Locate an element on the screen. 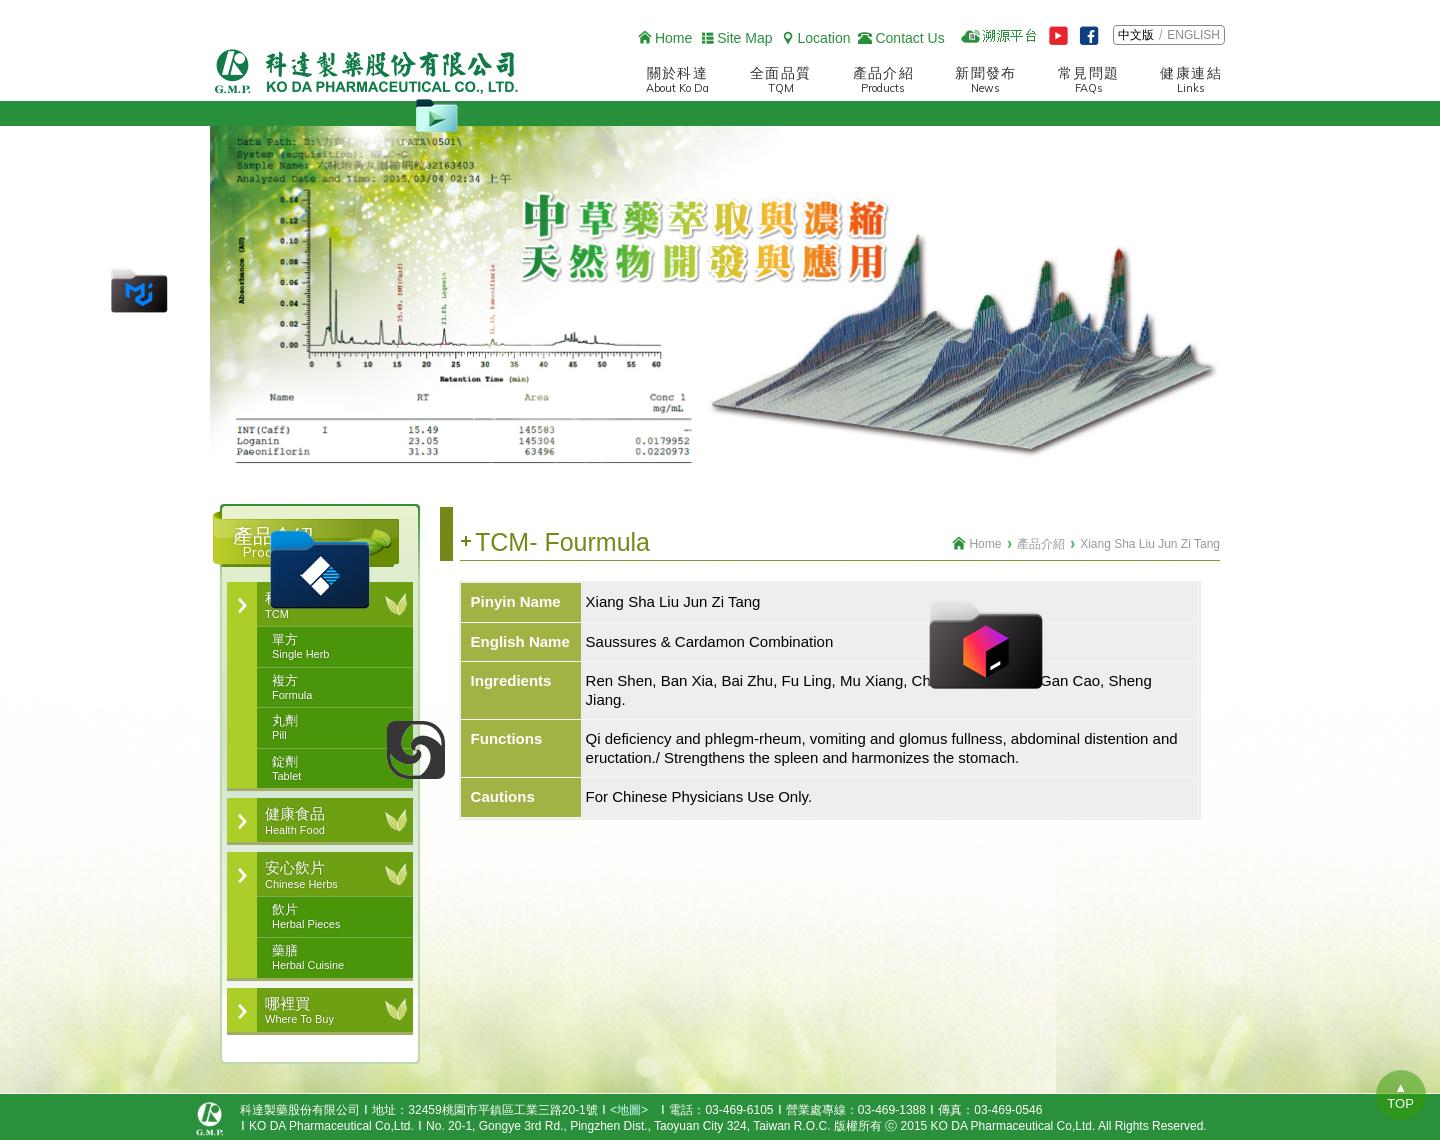 The width and height of the screenshot is (1440, 1140). open wondershare recoverit project folder is located at coordinates (319, 572).